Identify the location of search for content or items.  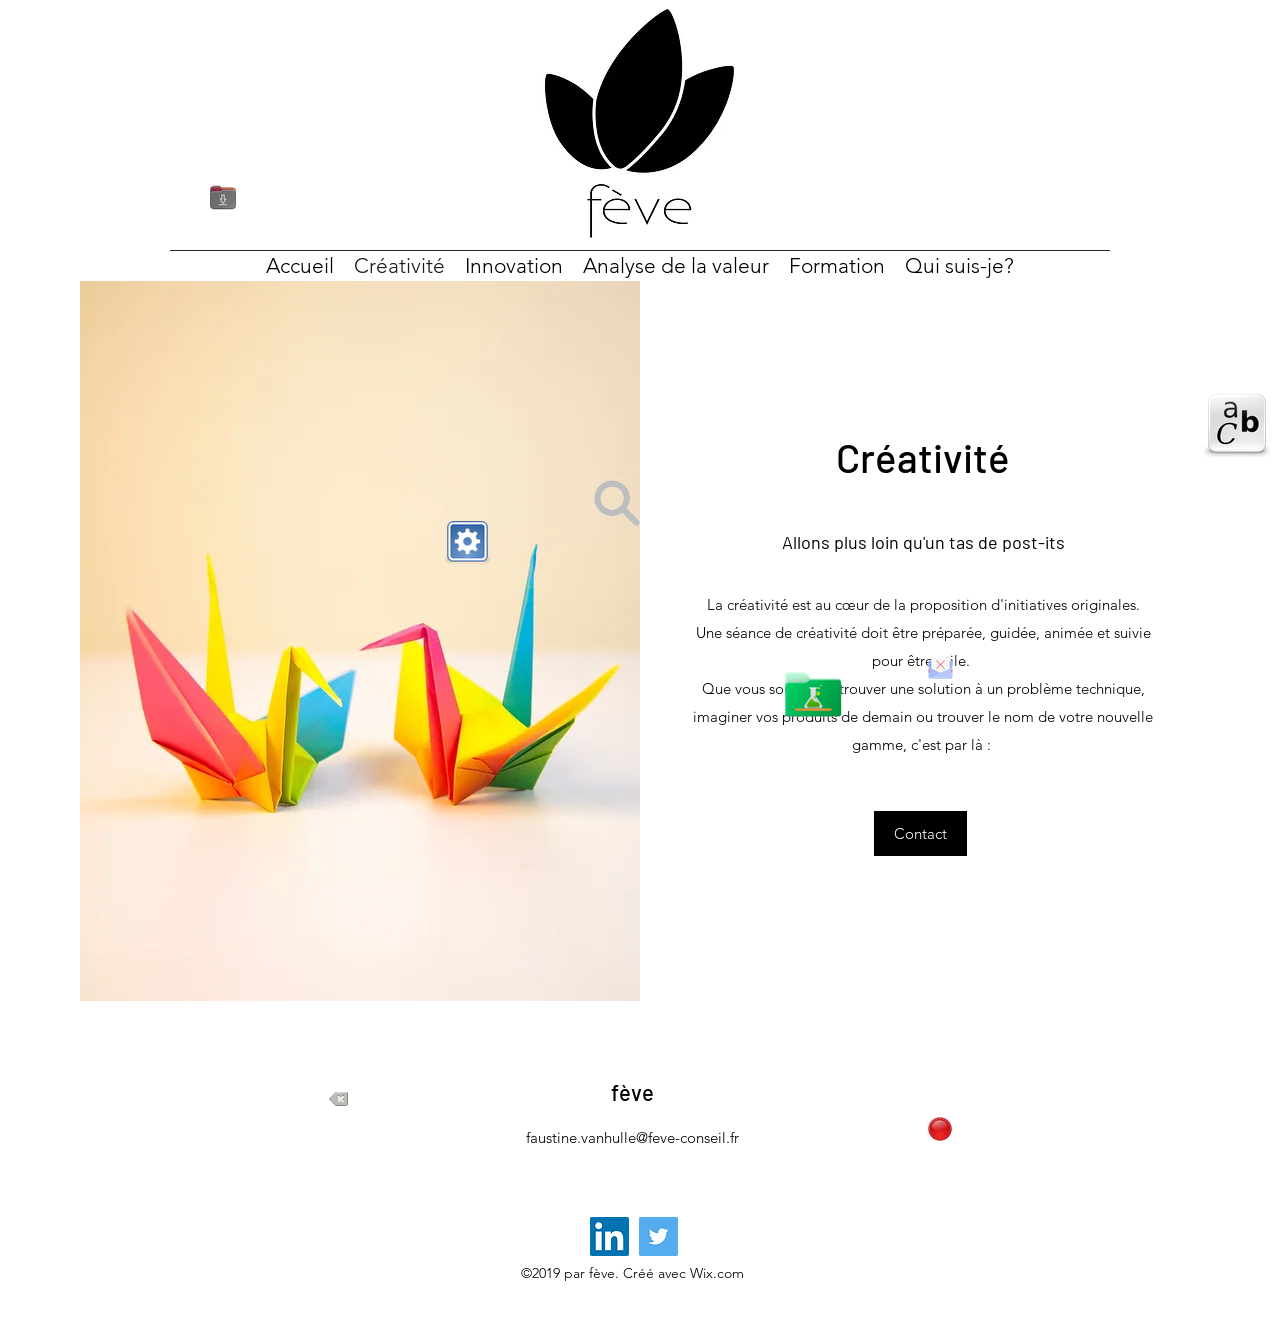
(617, 503).